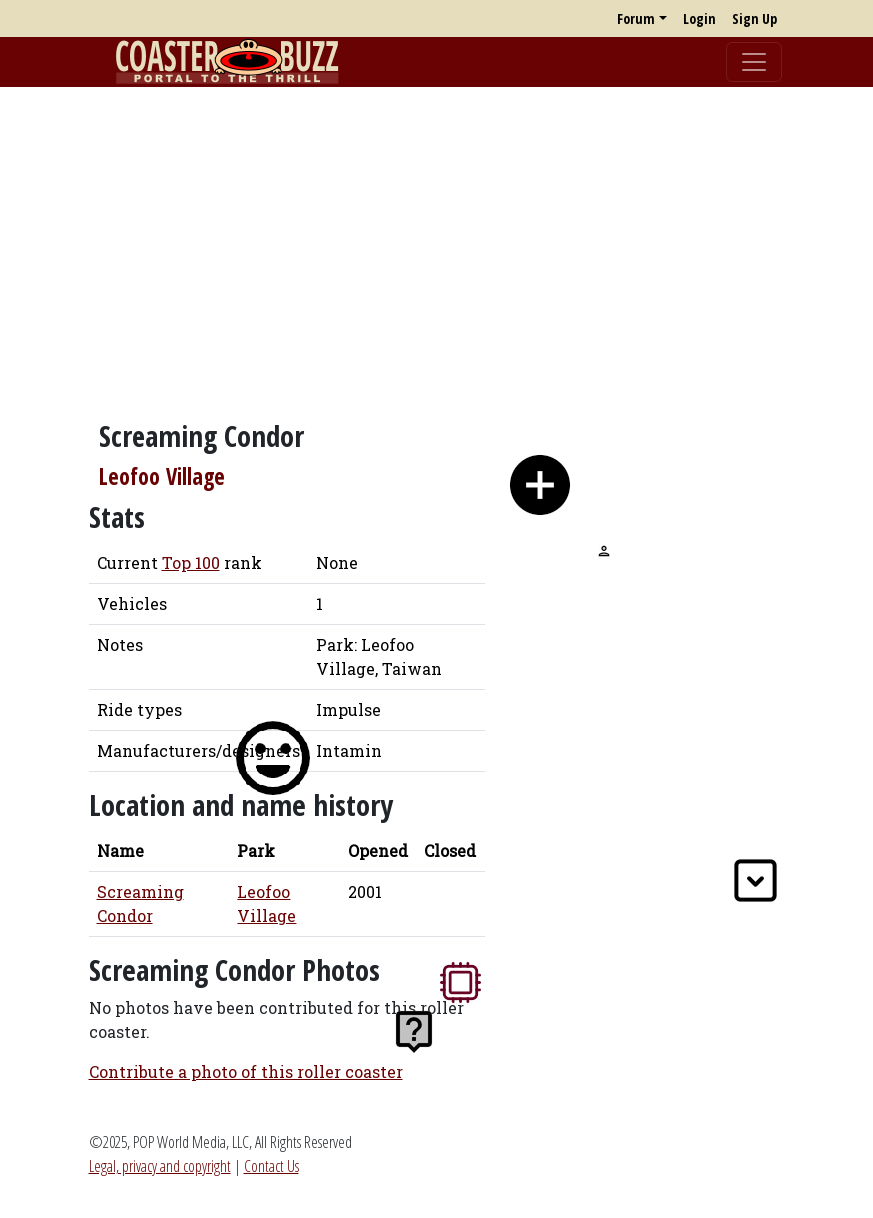 Image resolution: width=873 pixels, height=1218 pixels. Describe the element at coordinates (414, 1031) in the screenshot. I see `access live help or support chat` at that location.